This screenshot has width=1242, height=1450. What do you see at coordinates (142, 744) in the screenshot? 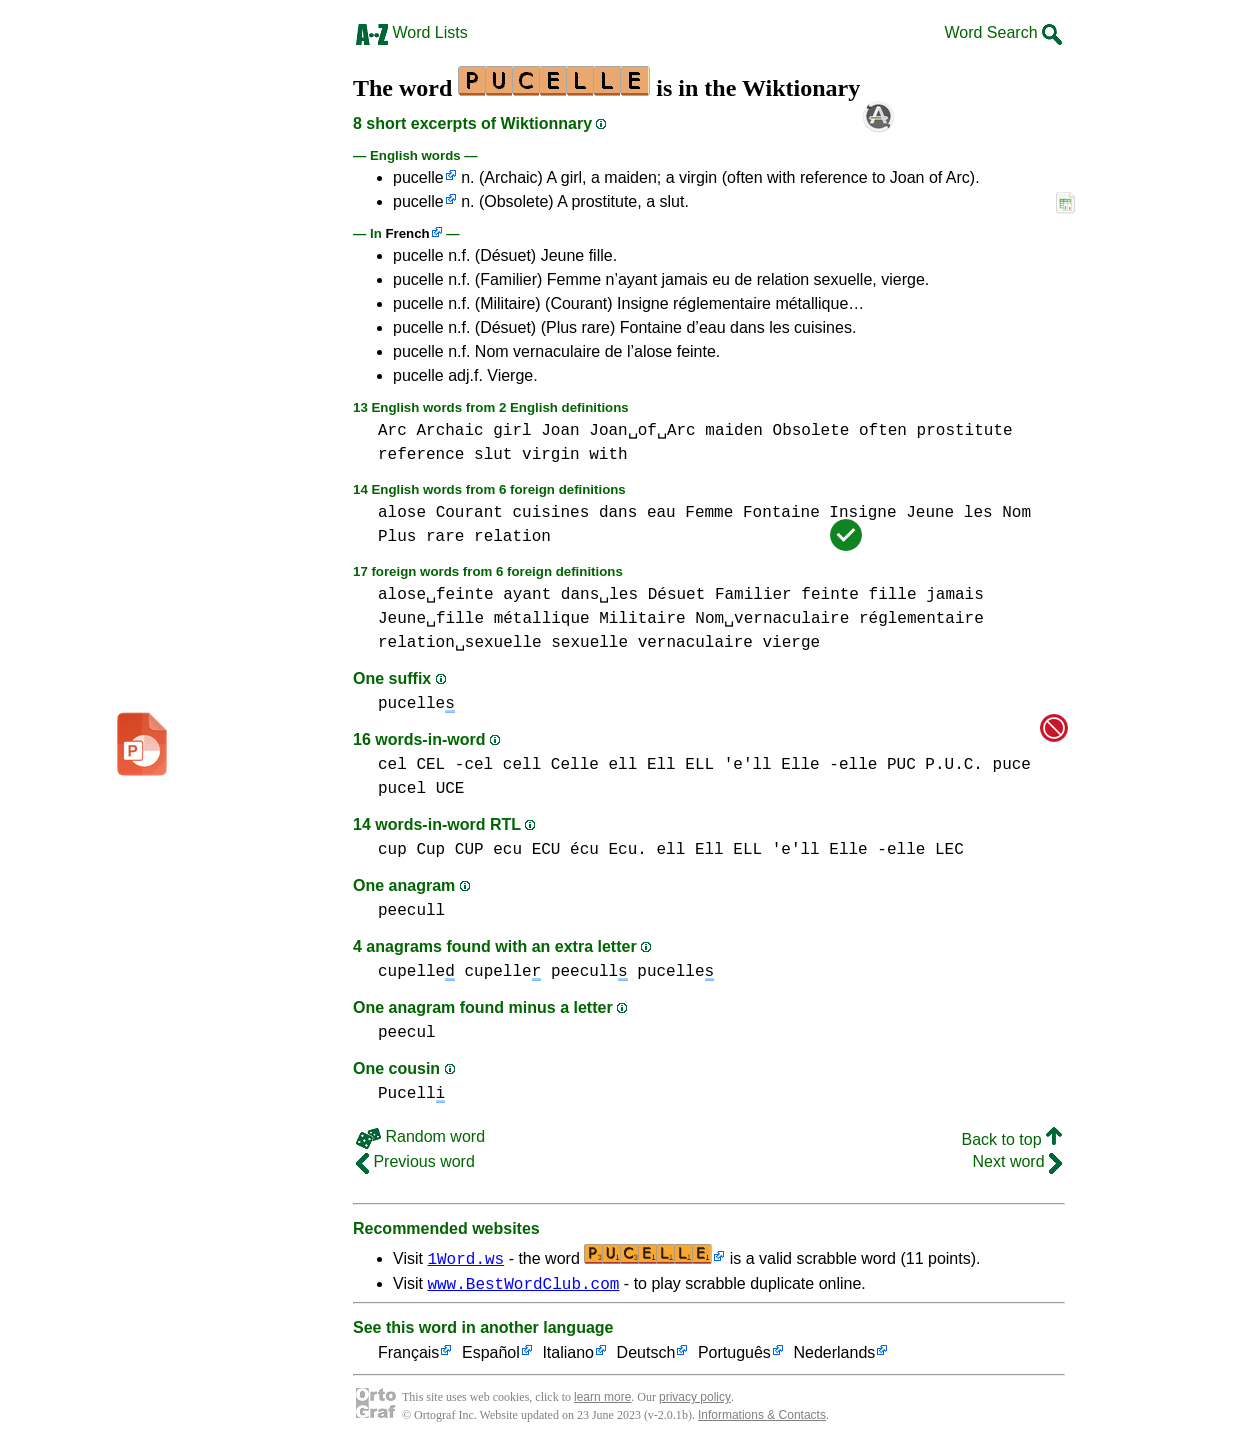
I see `a microsoft powerpoint file` at bounding box center [142, 744].